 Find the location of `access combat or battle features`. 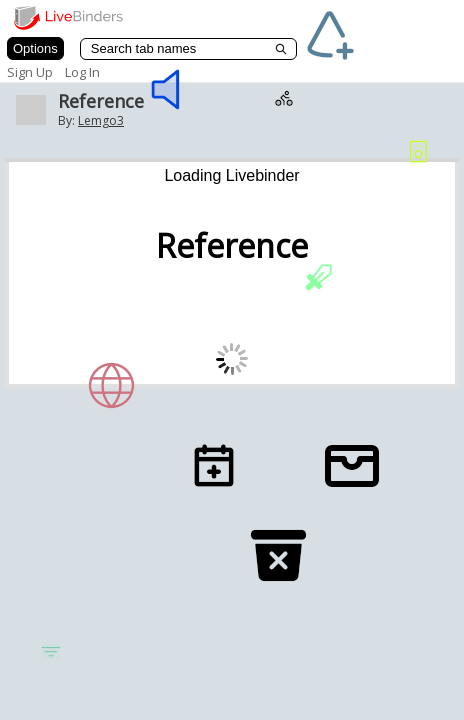

access combat or battle features is located at coordinates (319, 277).